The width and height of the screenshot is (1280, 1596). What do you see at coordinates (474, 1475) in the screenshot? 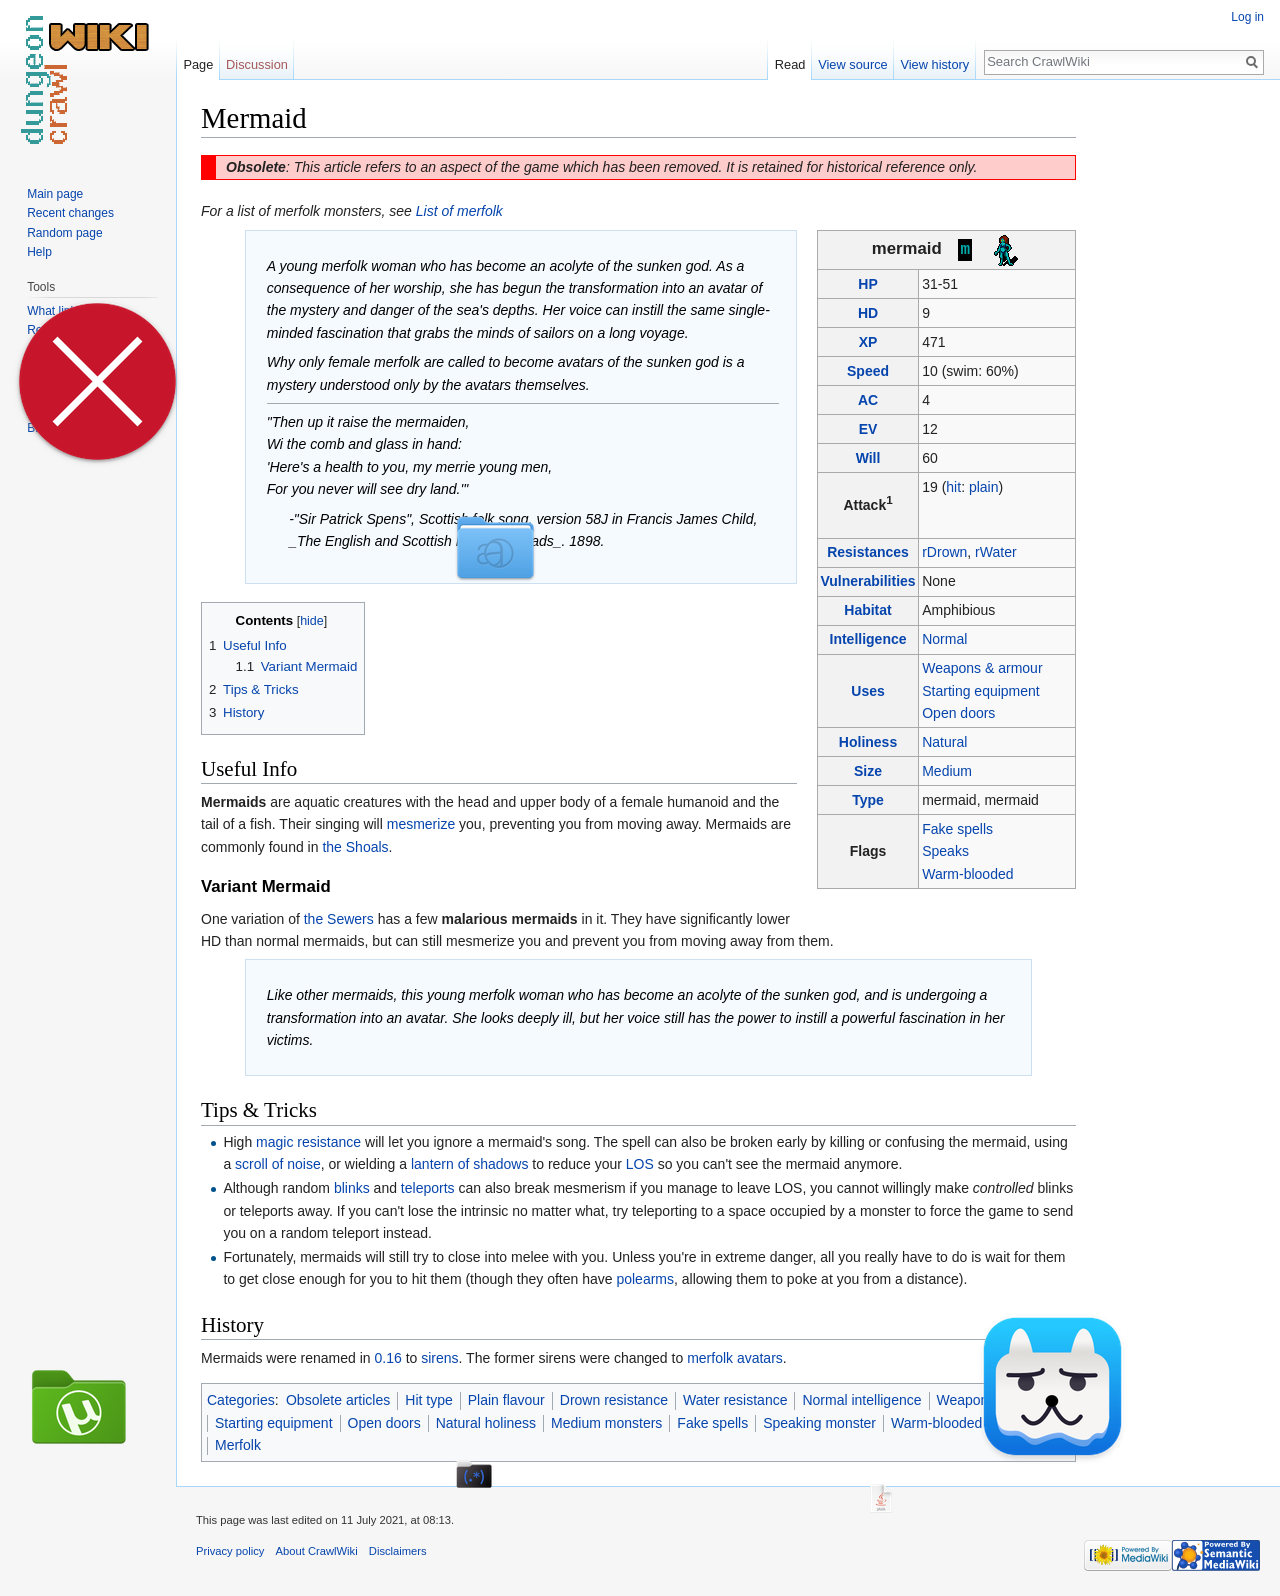
I see `folder containing regular expression files or scripts` at bounding box center [474, 1475].